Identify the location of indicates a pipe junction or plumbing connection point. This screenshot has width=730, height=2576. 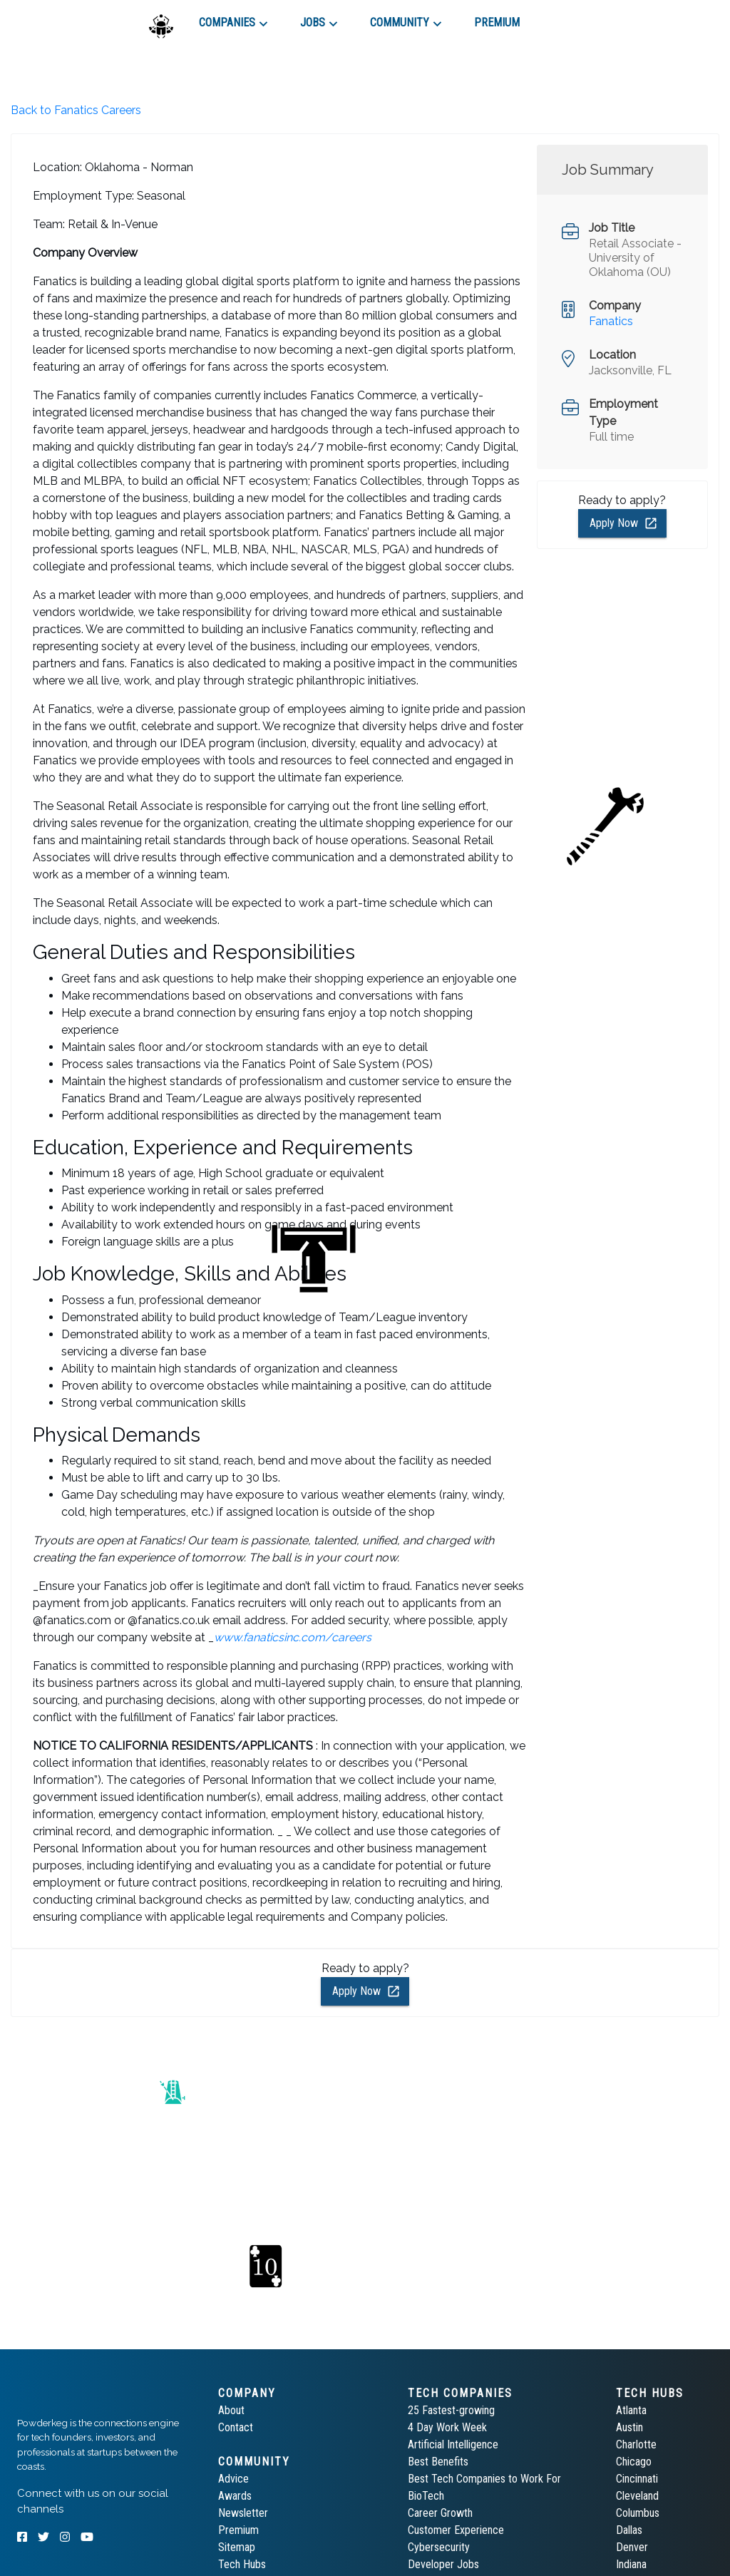
(314, 1251).